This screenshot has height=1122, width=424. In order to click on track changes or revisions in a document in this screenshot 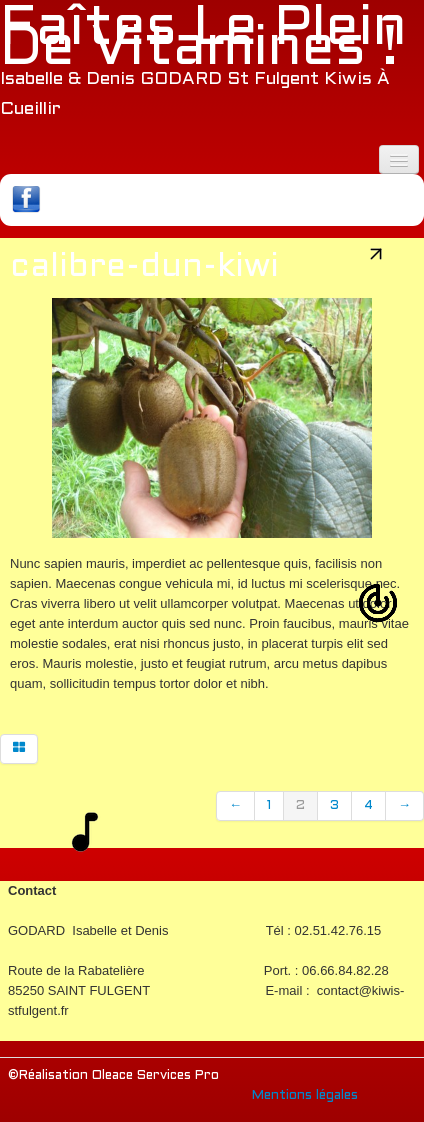, I will do `click(378, 603)`.